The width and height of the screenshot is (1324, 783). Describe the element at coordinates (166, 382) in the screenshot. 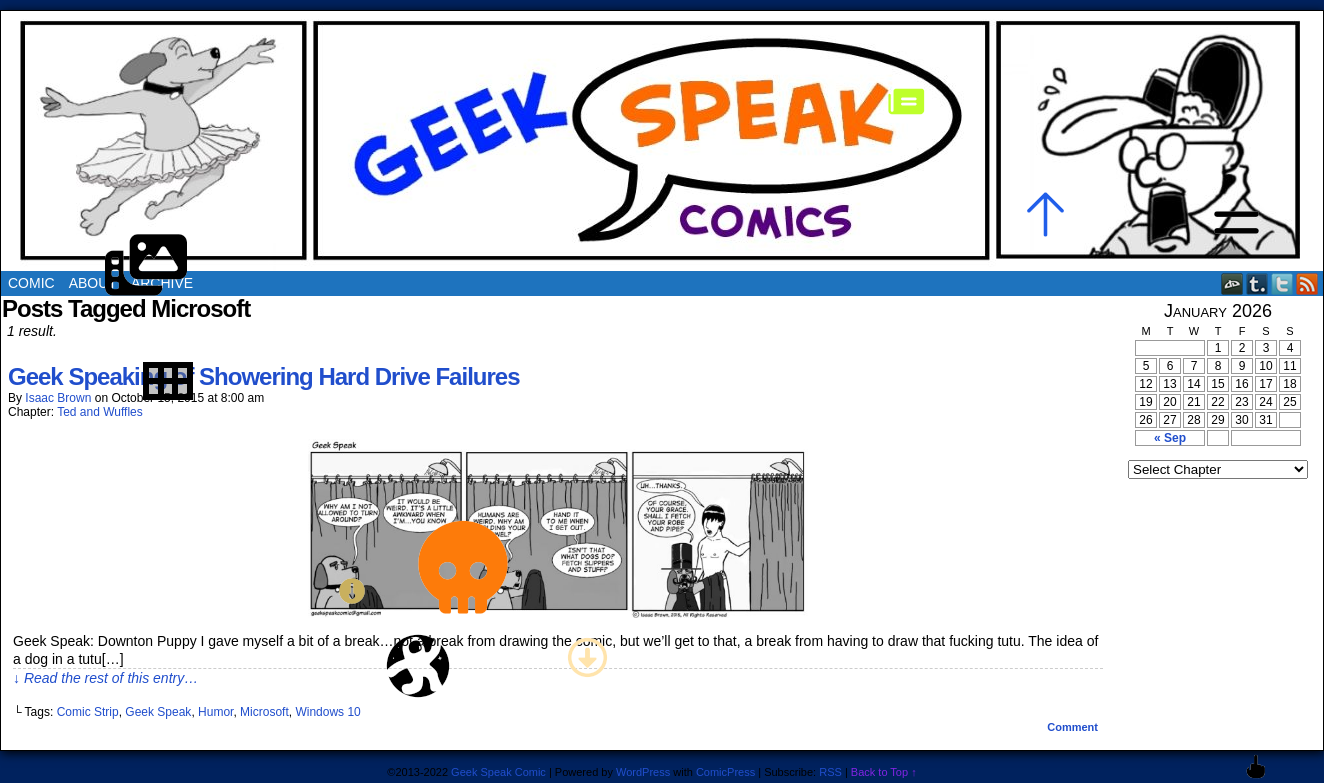

I see `switch to grid view layout` at that location.